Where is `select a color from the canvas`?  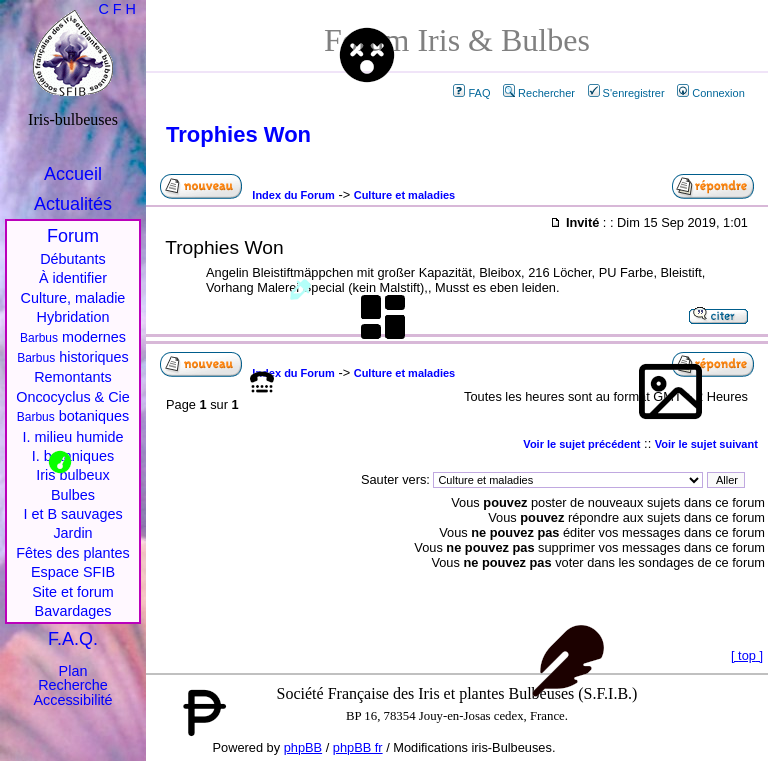 select a color from the canvas is located at coordinates (300, 289).